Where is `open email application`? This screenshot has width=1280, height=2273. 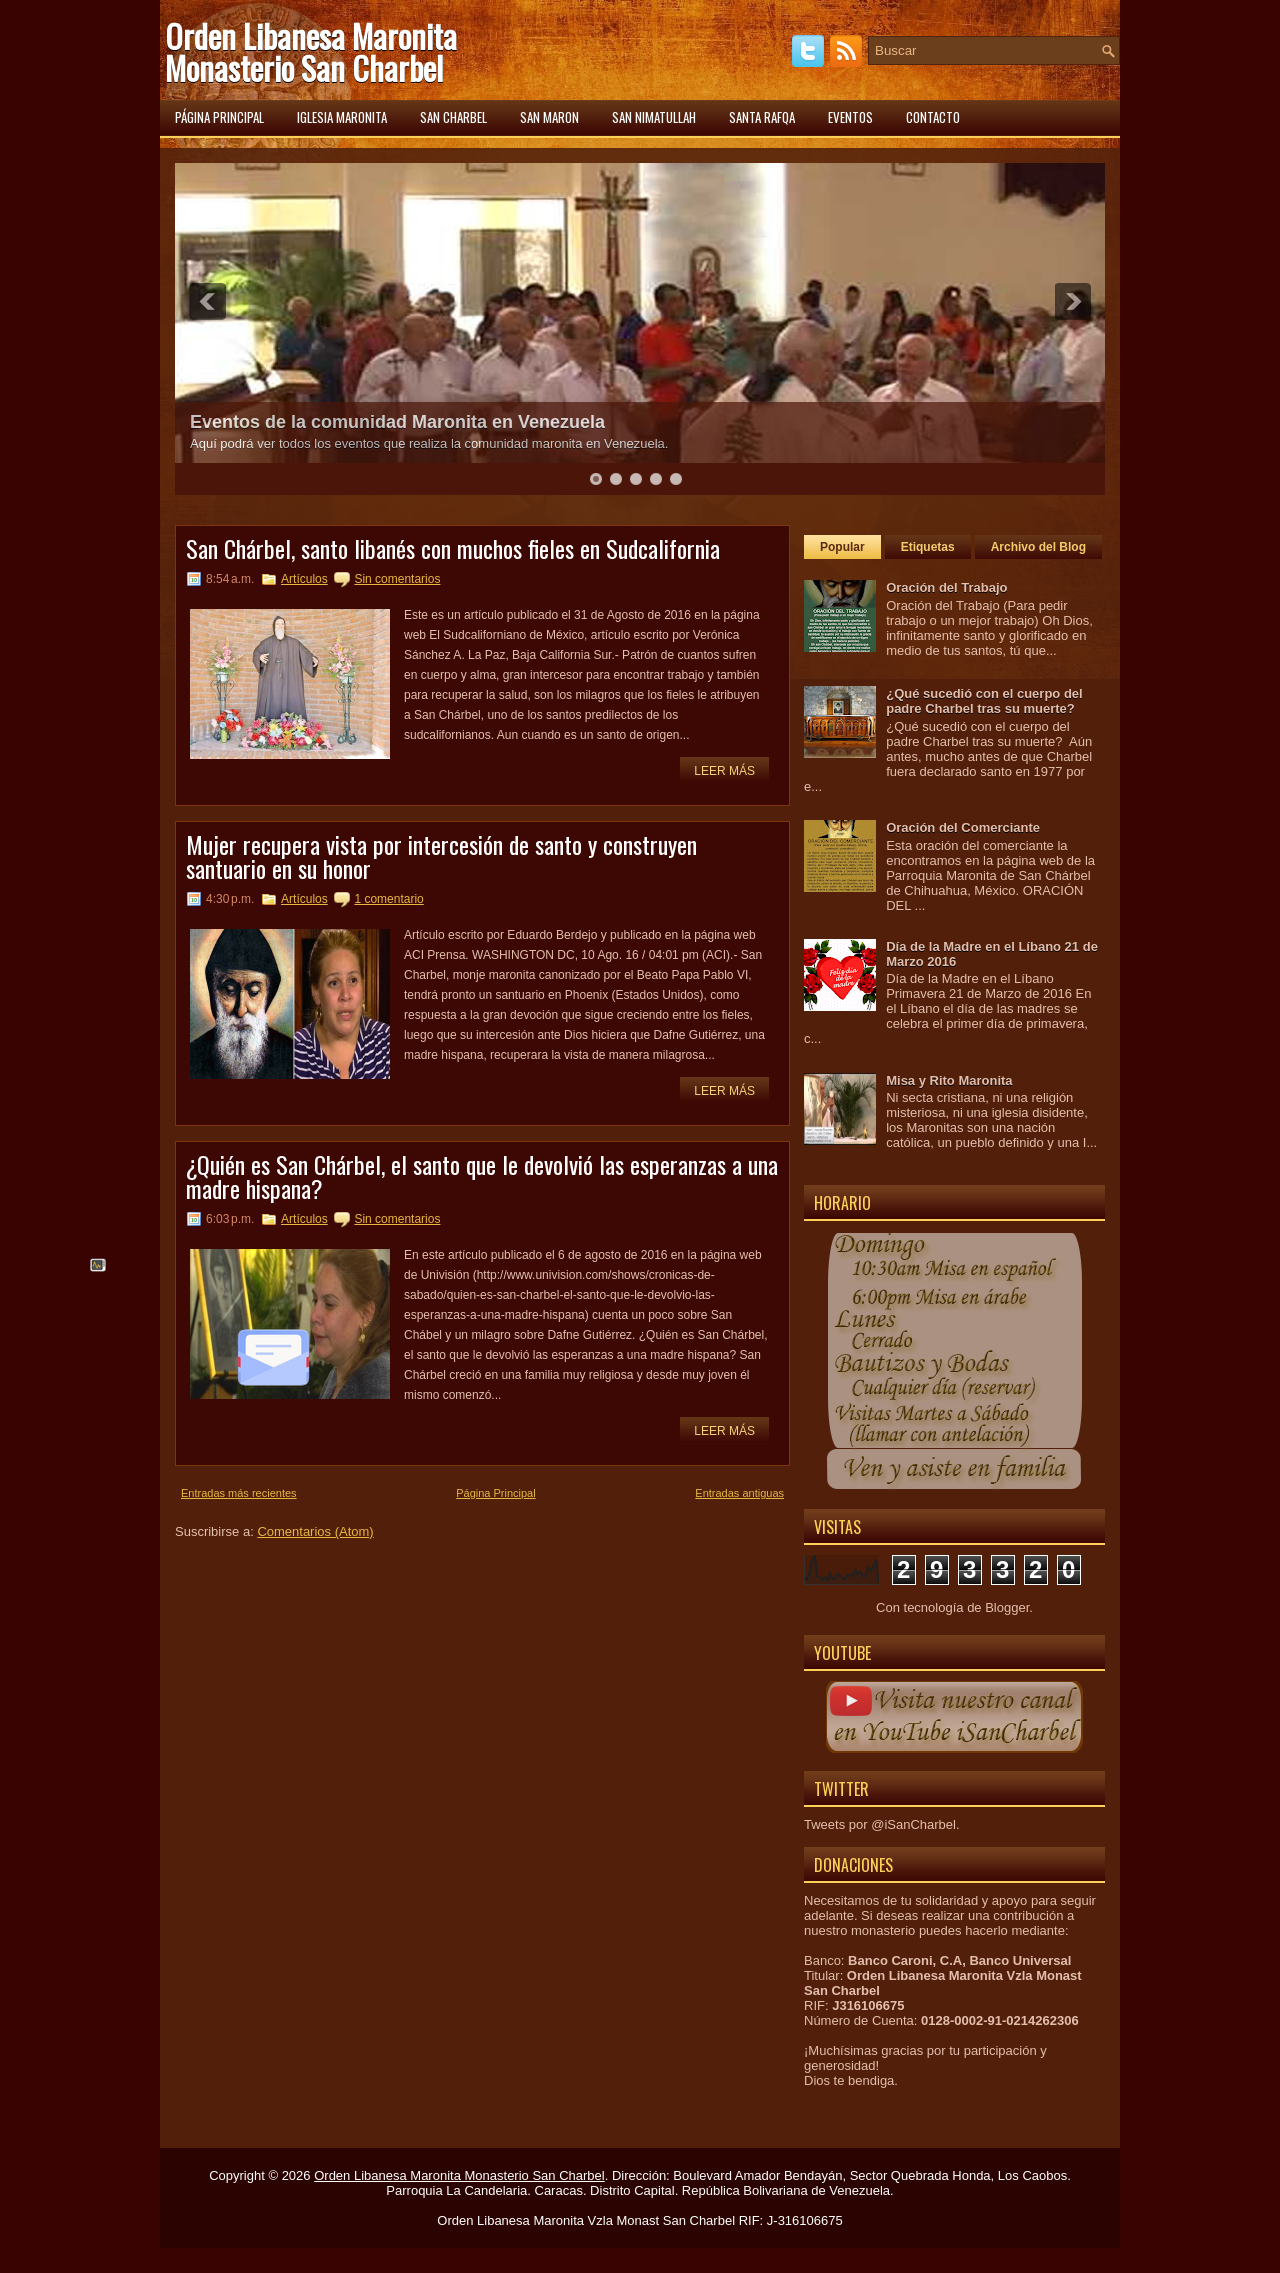
open email application is located at coordinates (273, 1357).